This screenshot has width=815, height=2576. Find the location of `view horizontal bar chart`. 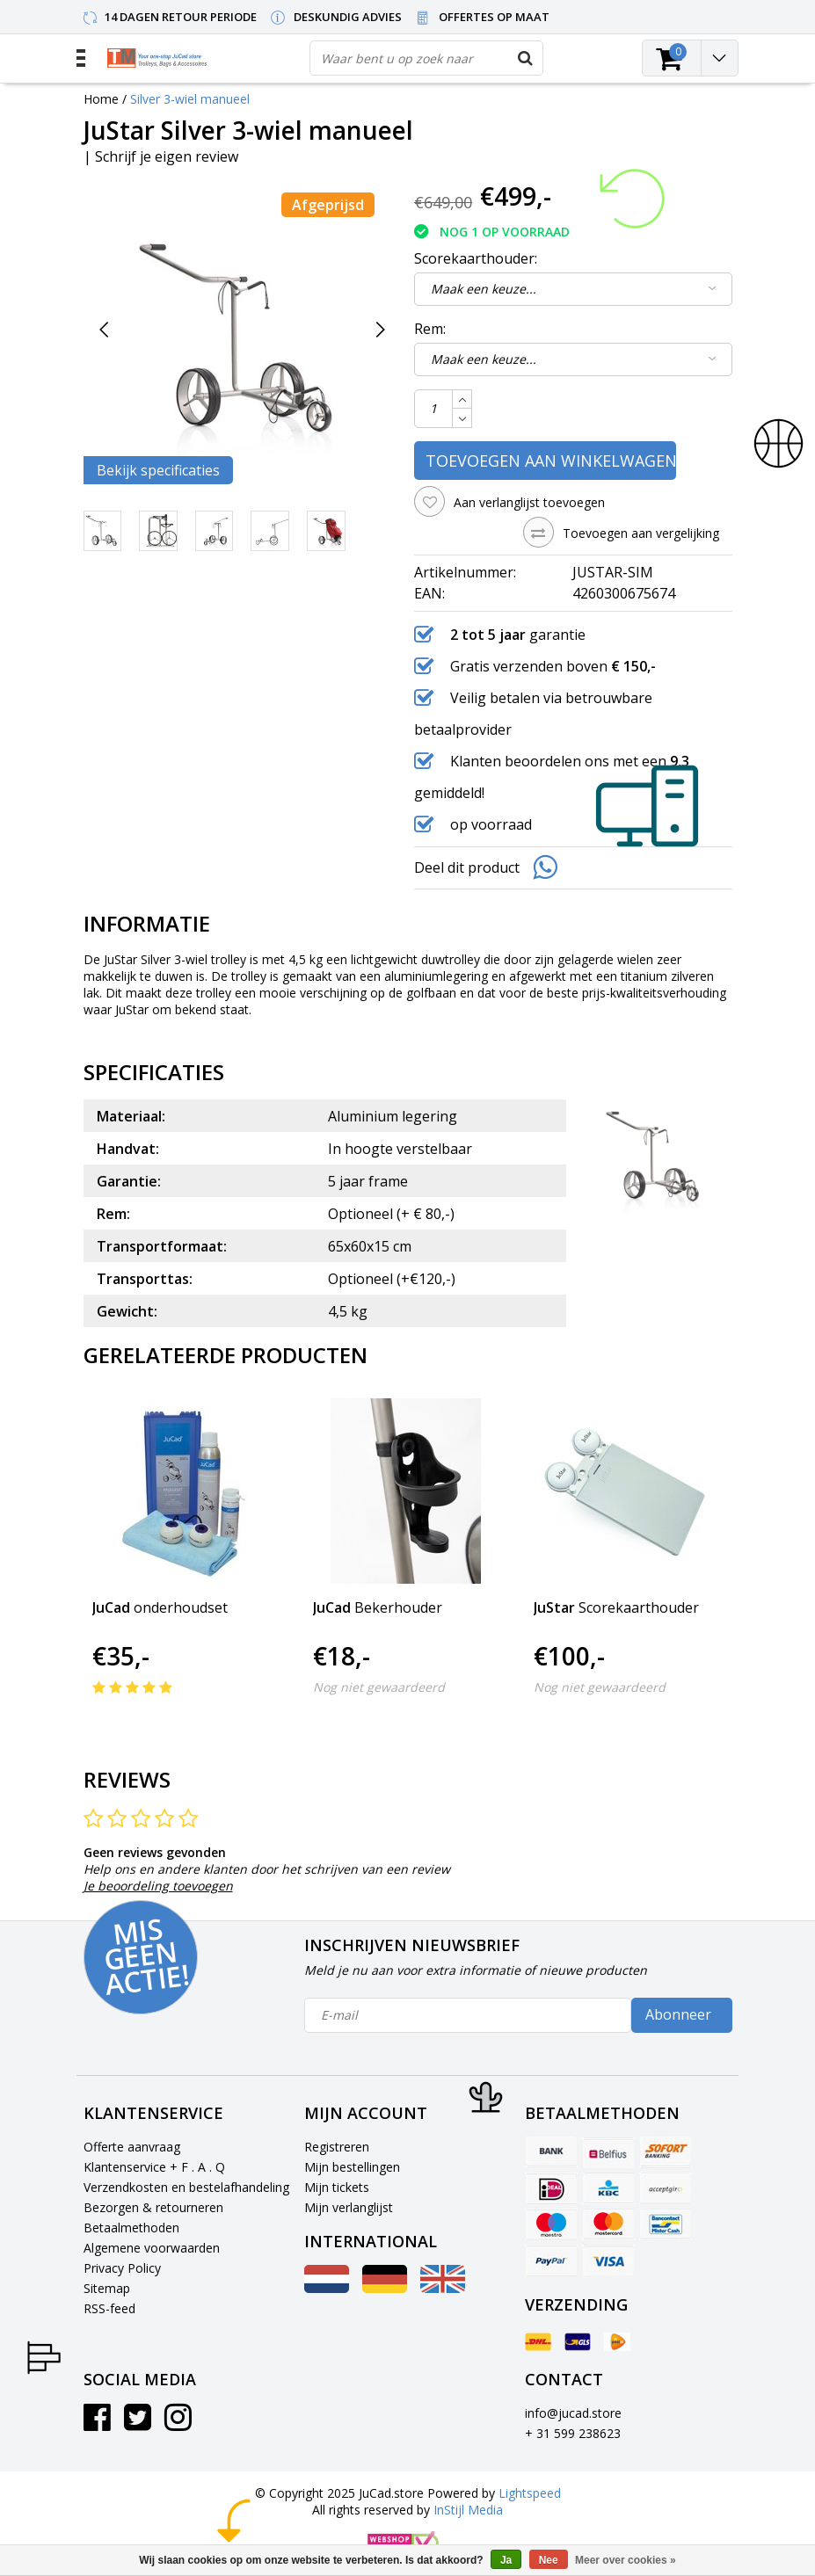

view horizontal bar chart is located at coordinates (42, 2357).